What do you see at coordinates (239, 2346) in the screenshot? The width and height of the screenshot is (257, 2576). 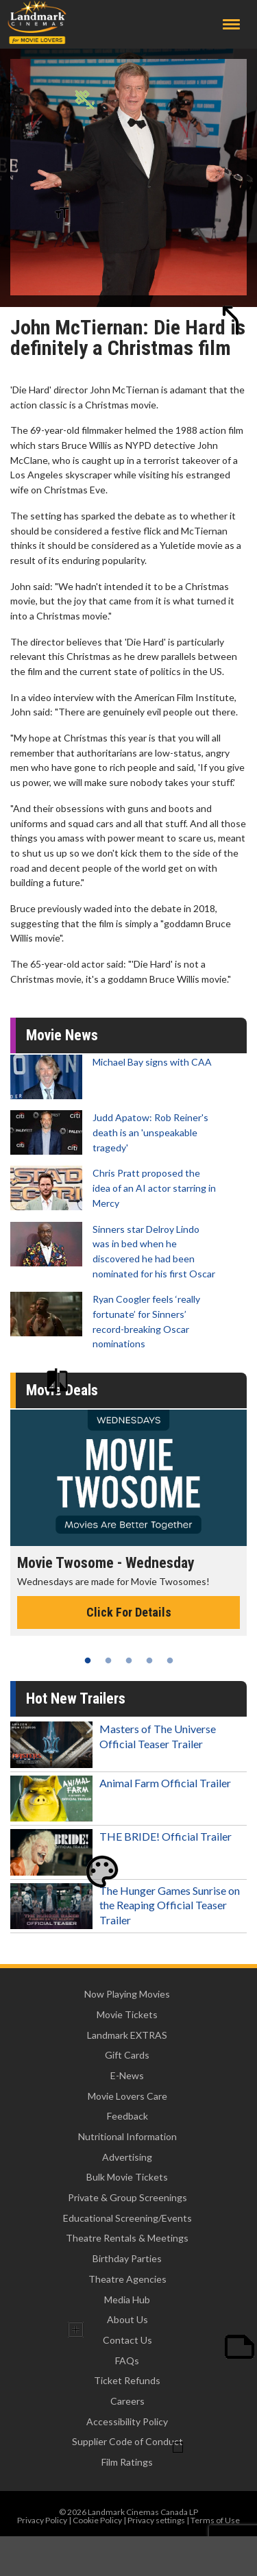 I see `create a new note` at bounding box center [239, 2346].